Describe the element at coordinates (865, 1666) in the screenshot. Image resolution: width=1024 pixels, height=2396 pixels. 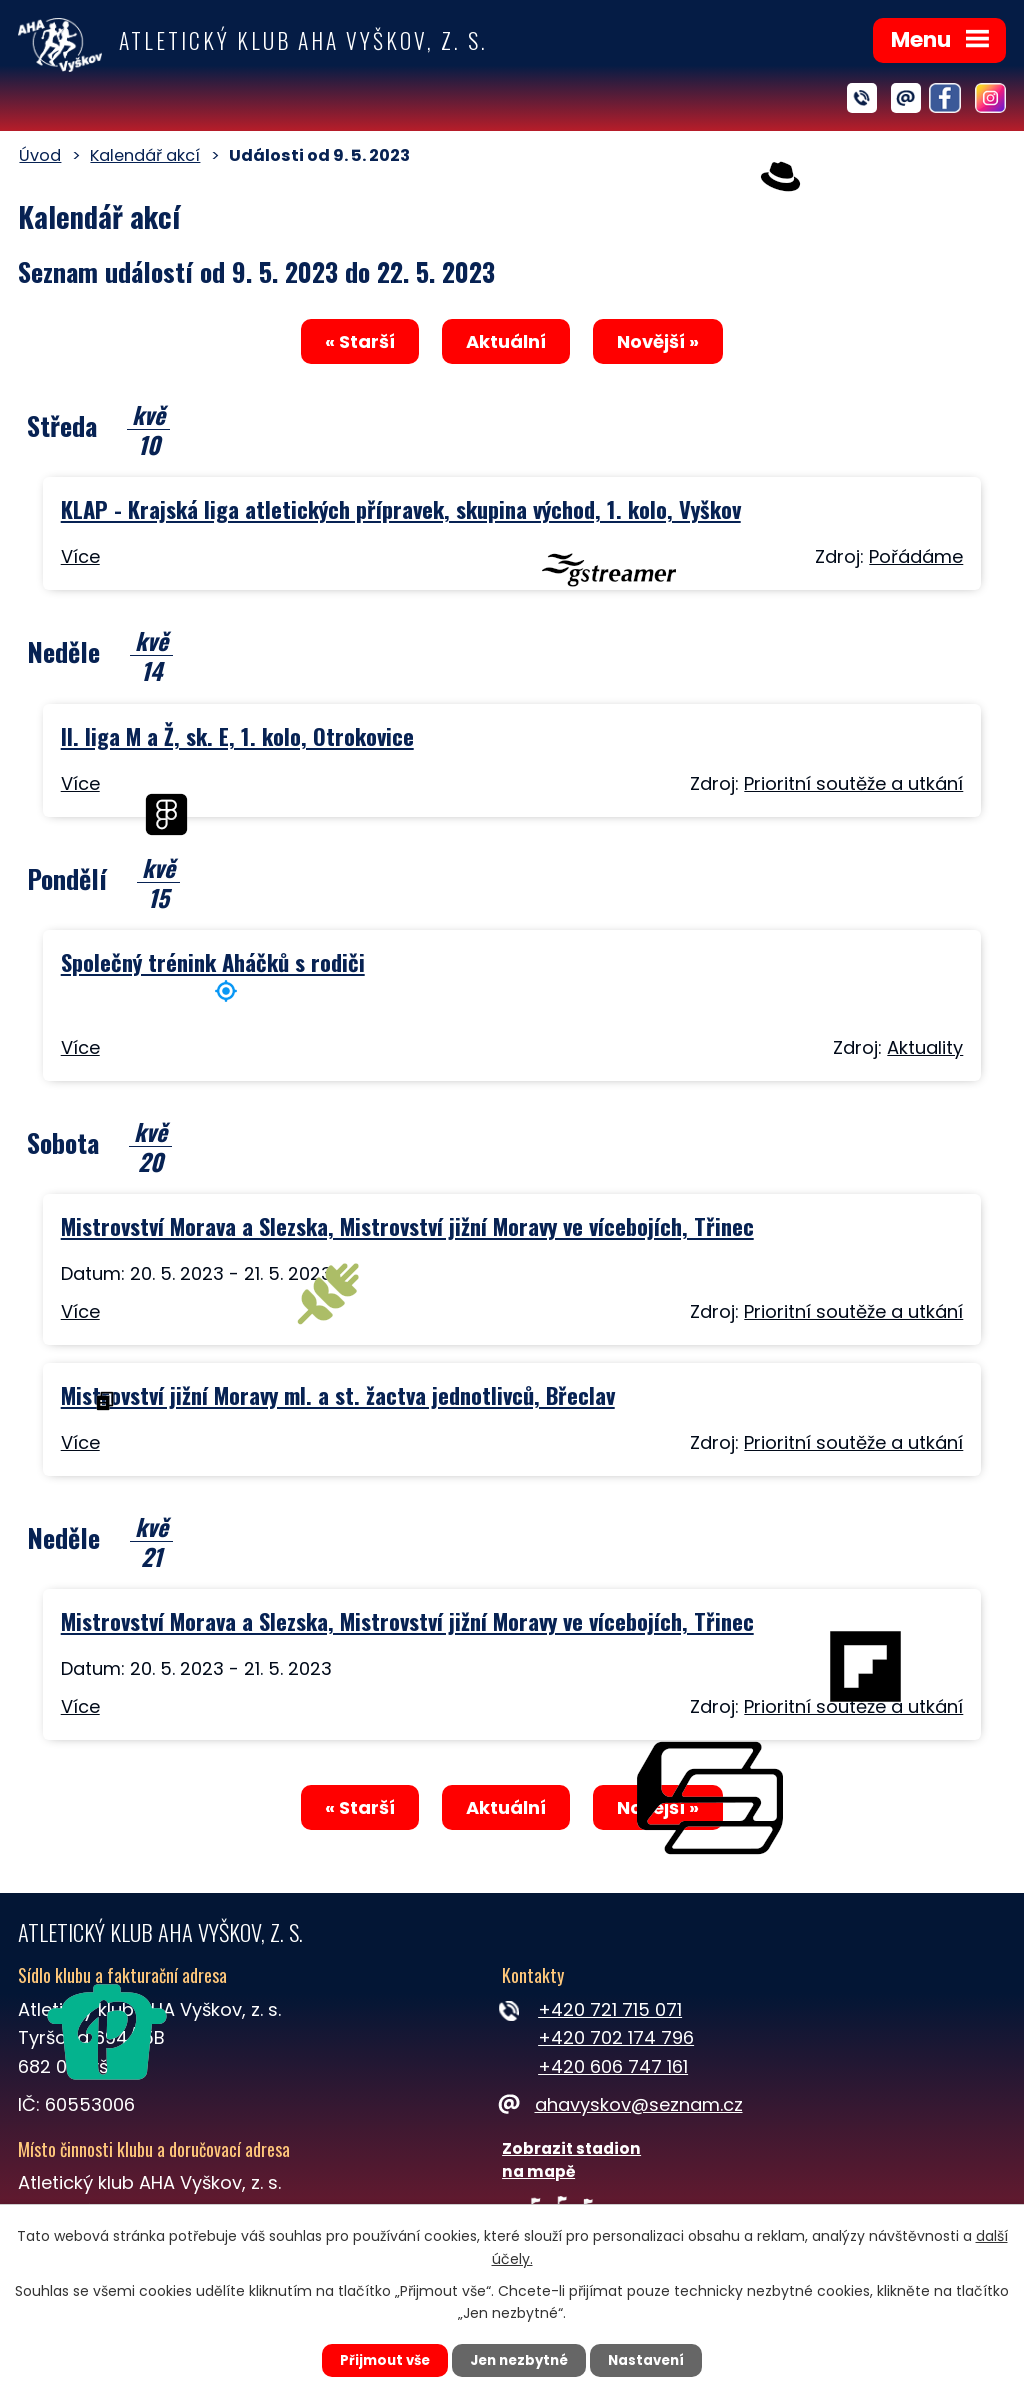
I see `open Flipboard app` at that location.